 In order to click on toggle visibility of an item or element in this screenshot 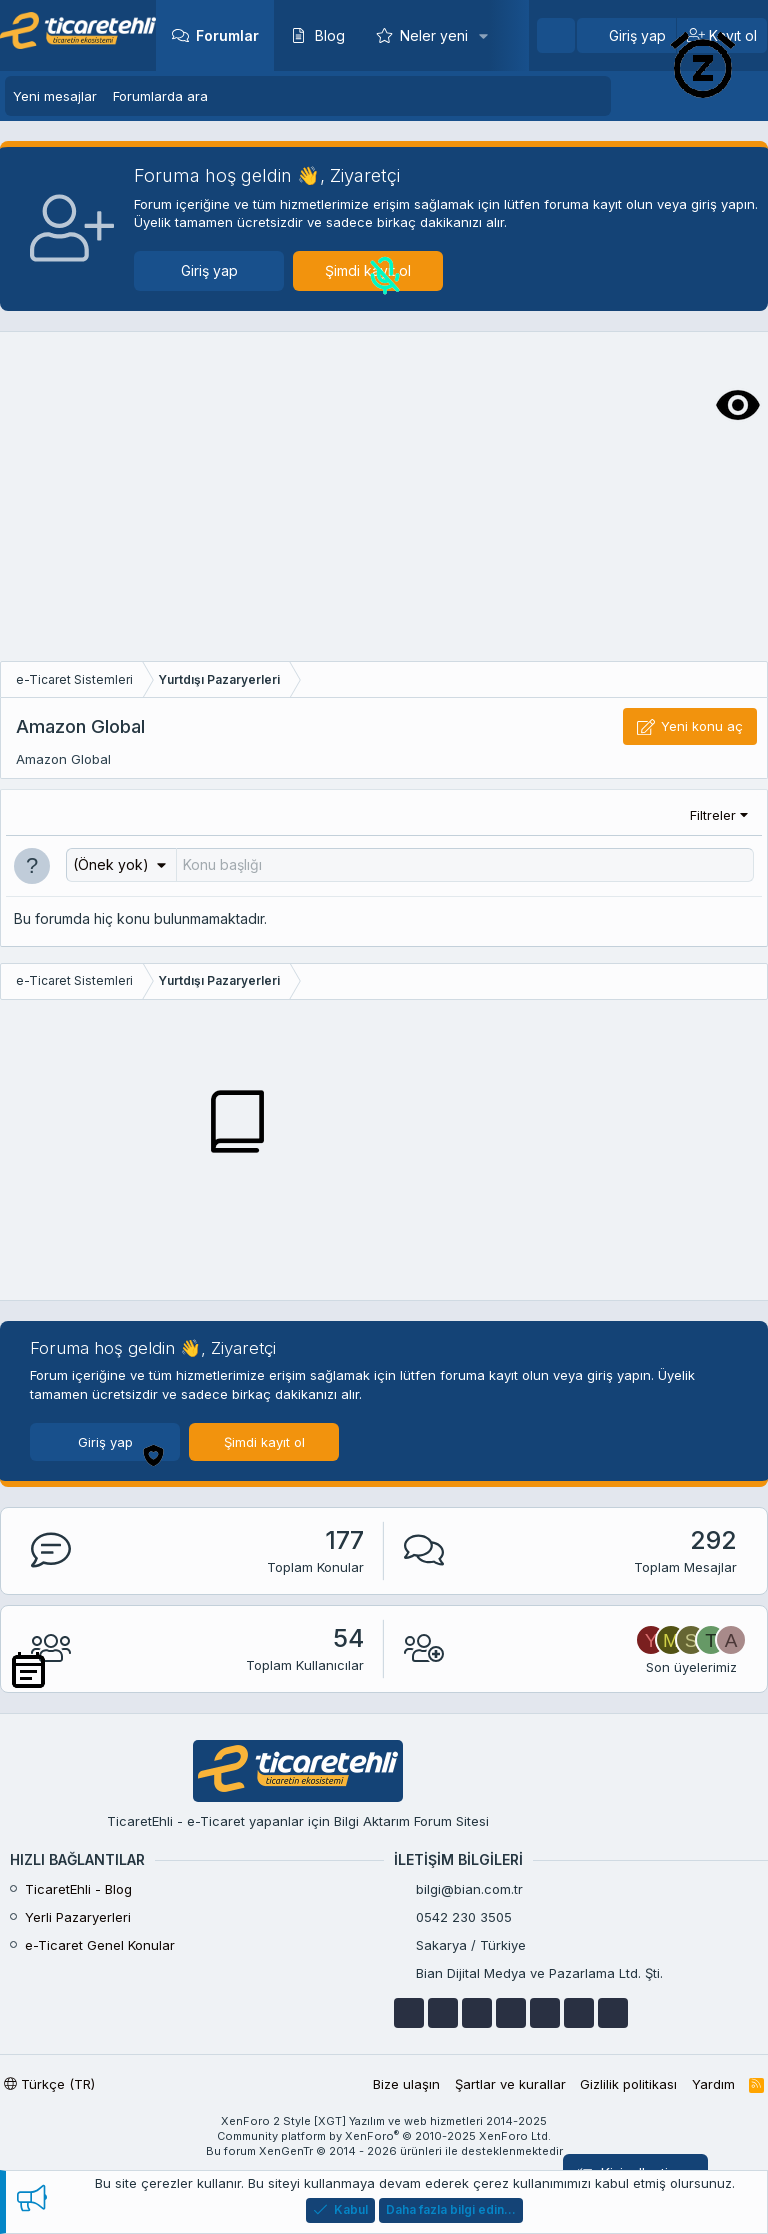, I will do `click(738, 406)`.